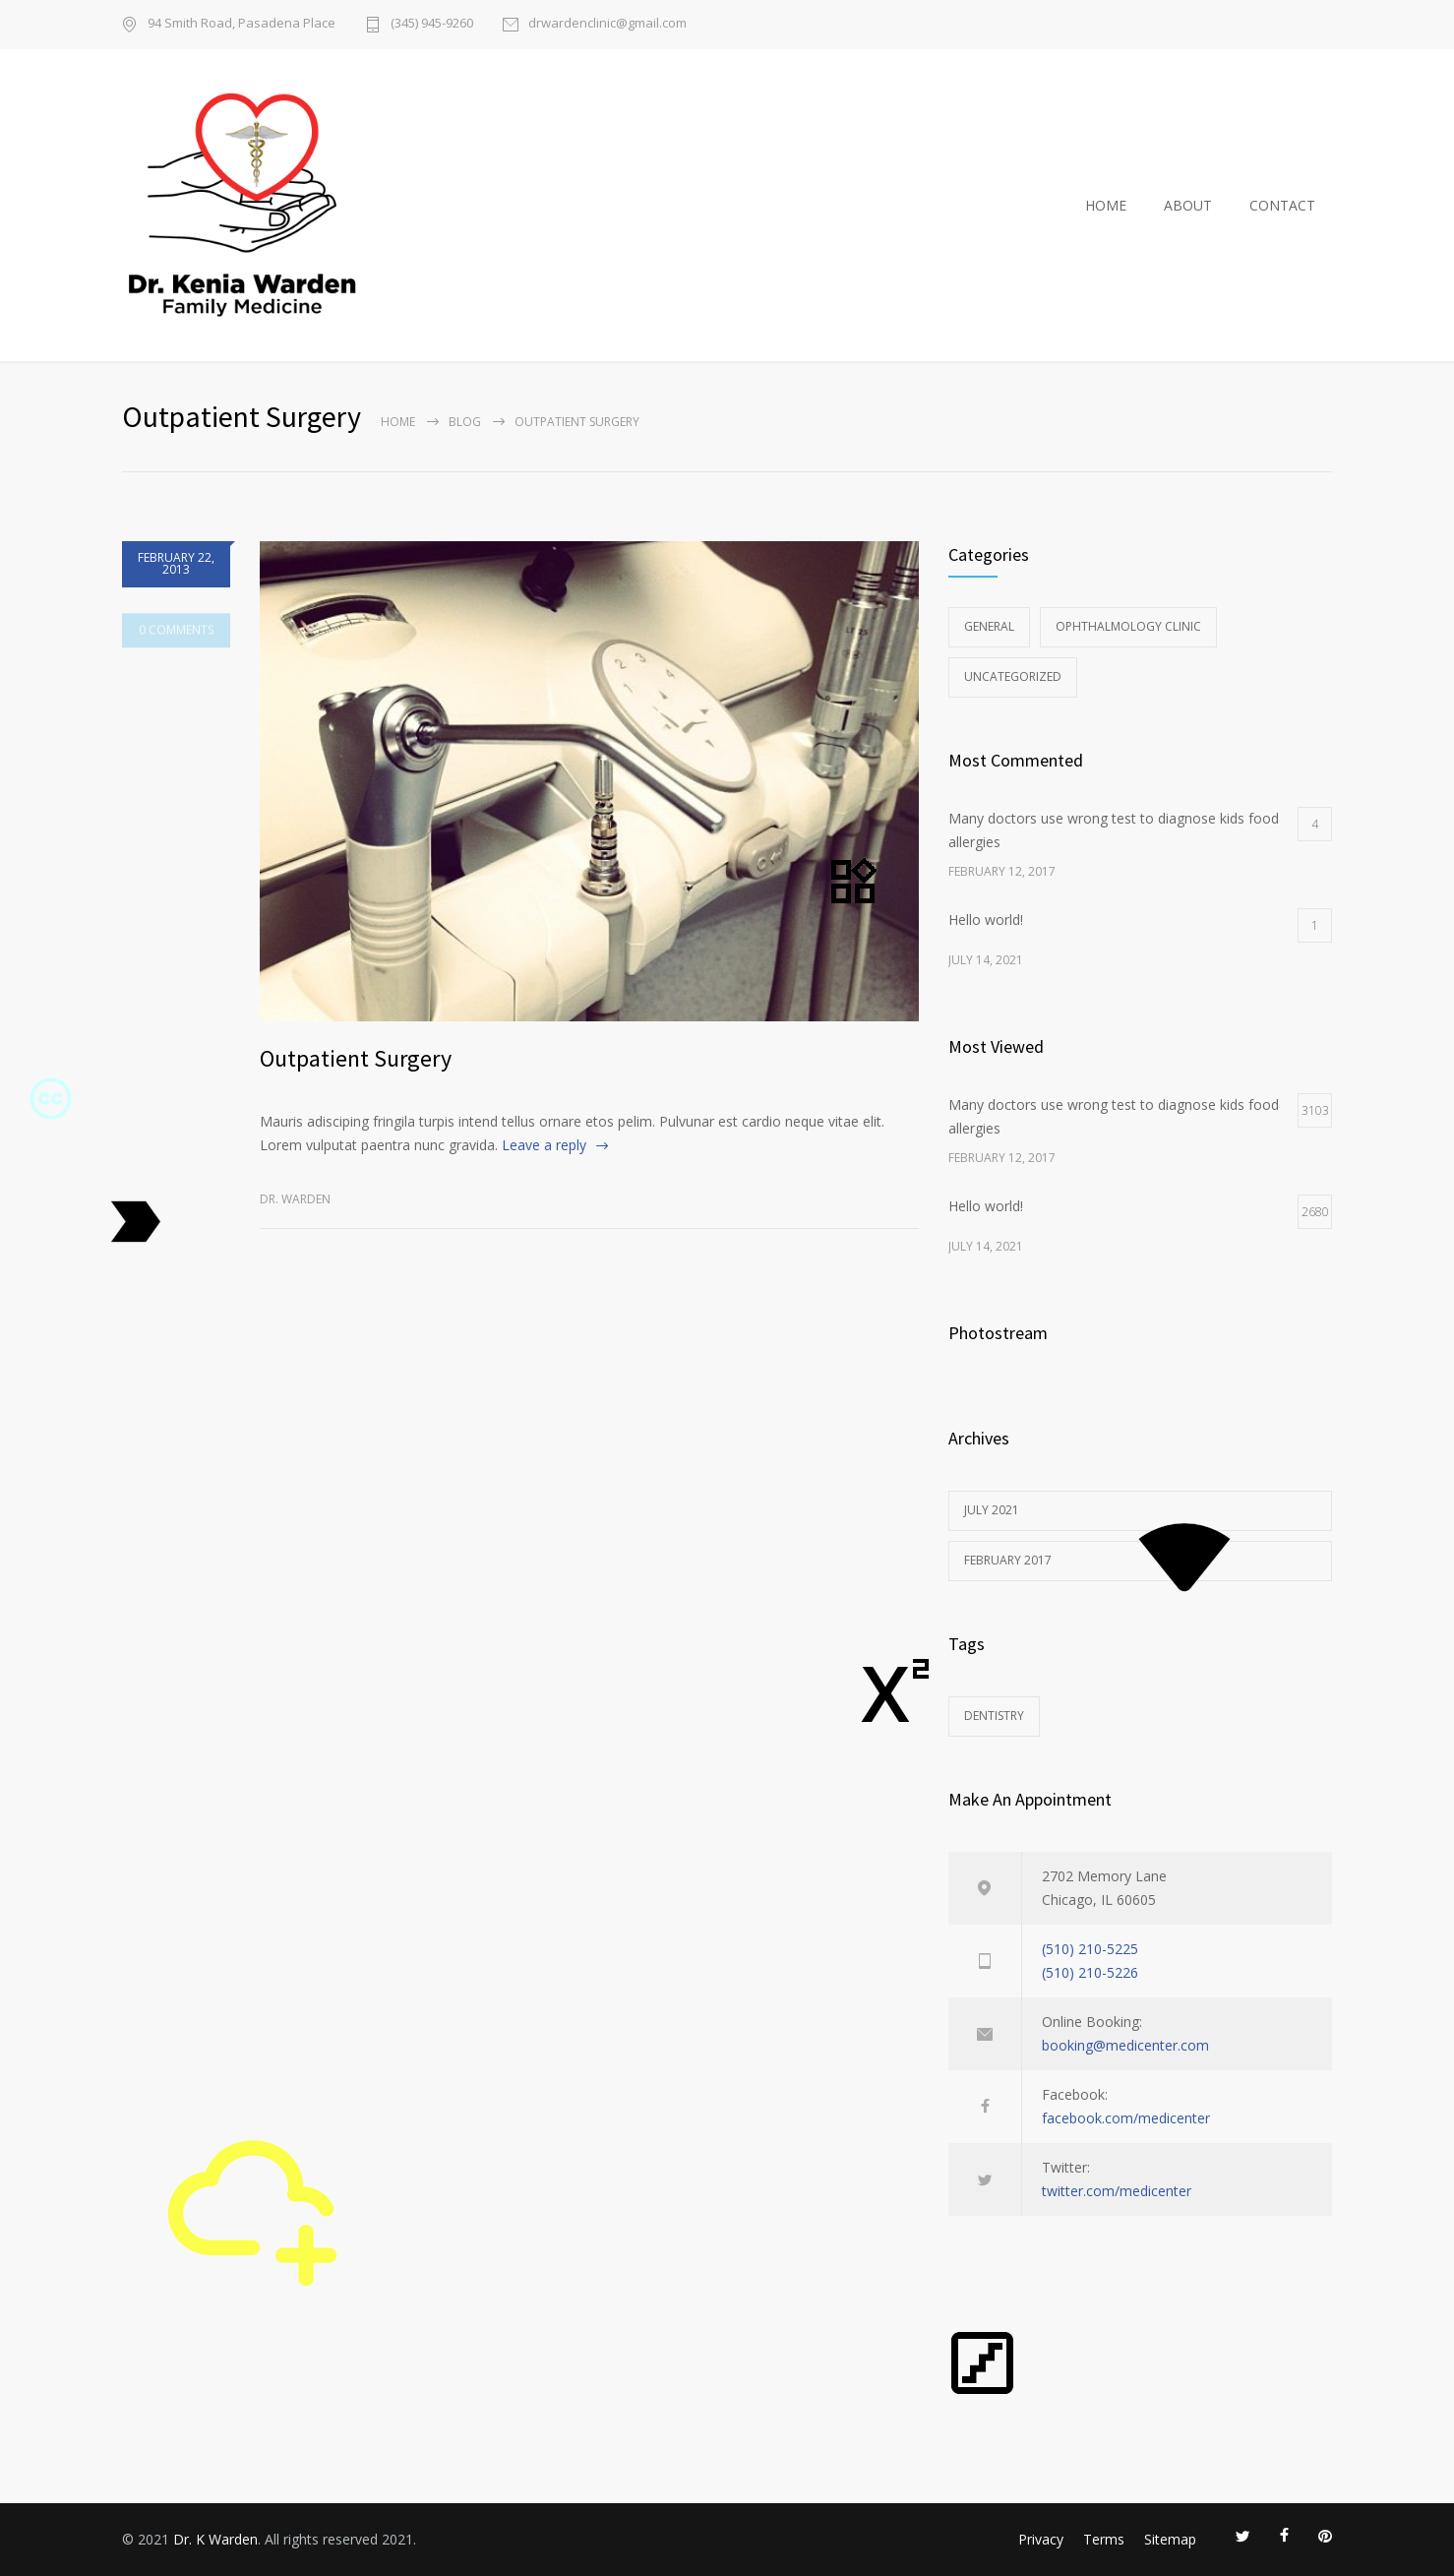 The height and width of the screenshot is (2576, 1454). Describe the element at coordinates (853, 882) in the screenshot. I see `access widgets or mini-apps` at that location.